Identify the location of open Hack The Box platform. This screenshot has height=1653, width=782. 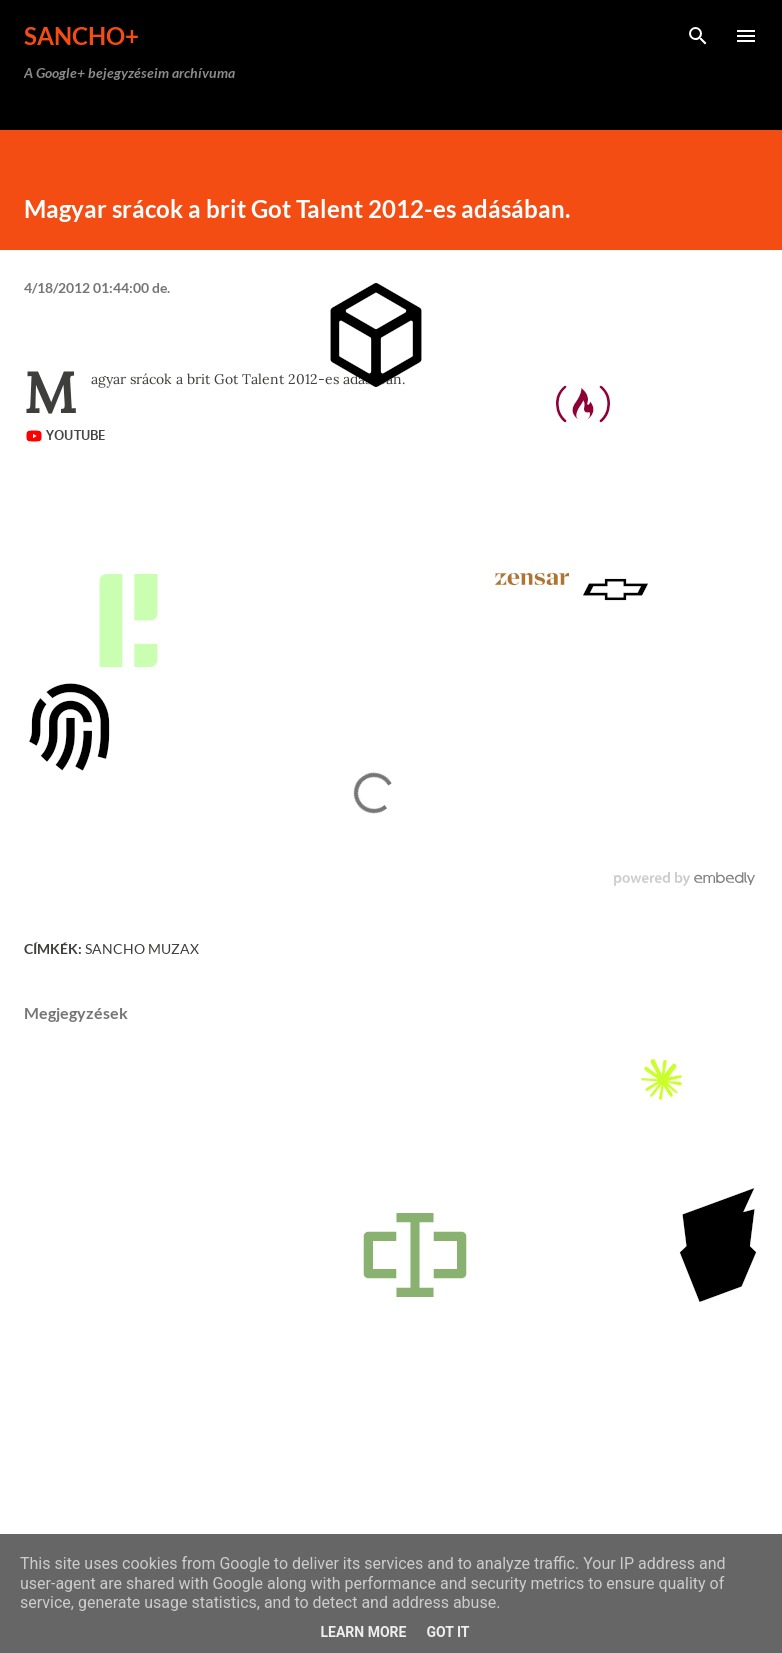
(376, 335).